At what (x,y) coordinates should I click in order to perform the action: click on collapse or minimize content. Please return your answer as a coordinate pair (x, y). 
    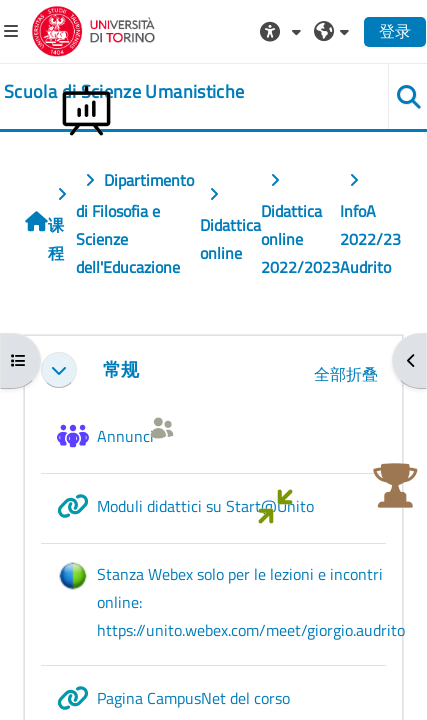
    Looking at the image, I should click on (275, 506).